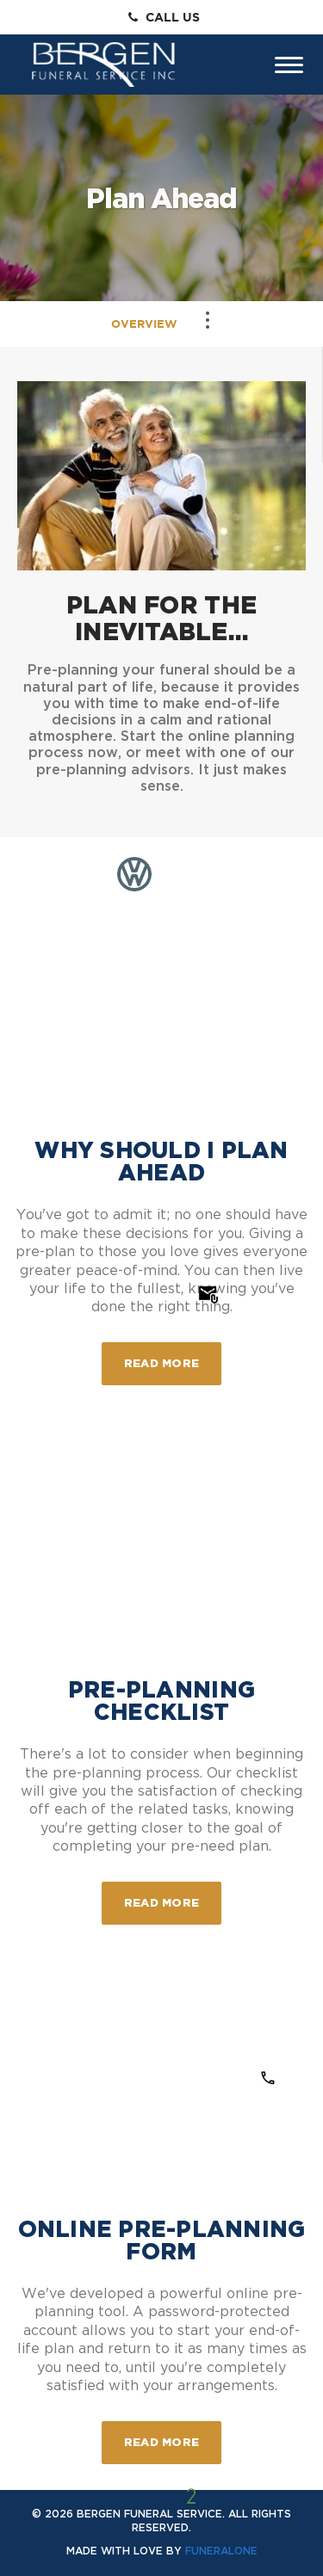 Image resolution: width=323 pixels, height=2576 pixels. Describe the element at coordinates (191, 2496) in the screenshot. I see `indicates step two in a multi-step process` at that location.